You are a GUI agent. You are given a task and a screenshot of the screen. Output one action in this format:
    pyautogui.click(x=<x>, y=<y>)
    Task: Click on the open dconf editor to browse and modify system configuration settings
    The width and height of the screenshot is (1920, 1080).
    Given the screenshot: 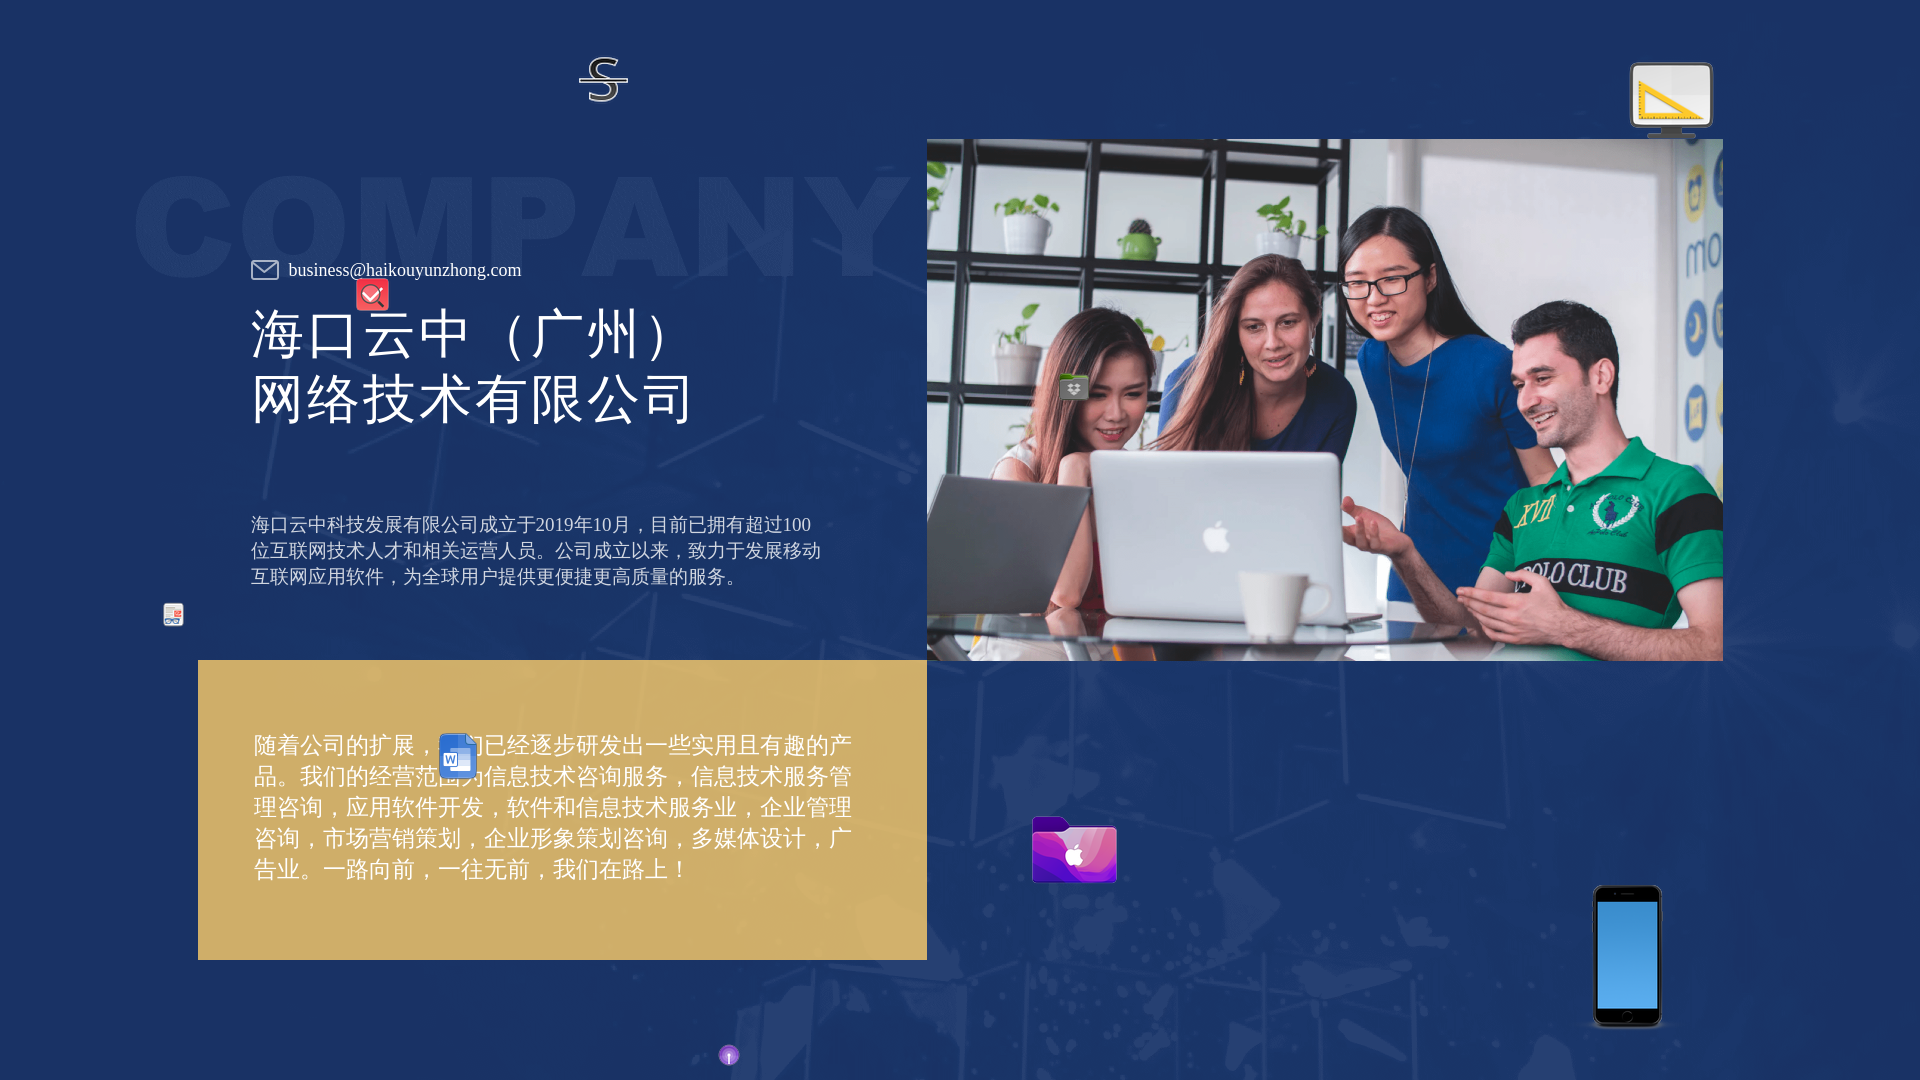 What is the action you would take?
    pyautogui.click(x=372, y=294)
    